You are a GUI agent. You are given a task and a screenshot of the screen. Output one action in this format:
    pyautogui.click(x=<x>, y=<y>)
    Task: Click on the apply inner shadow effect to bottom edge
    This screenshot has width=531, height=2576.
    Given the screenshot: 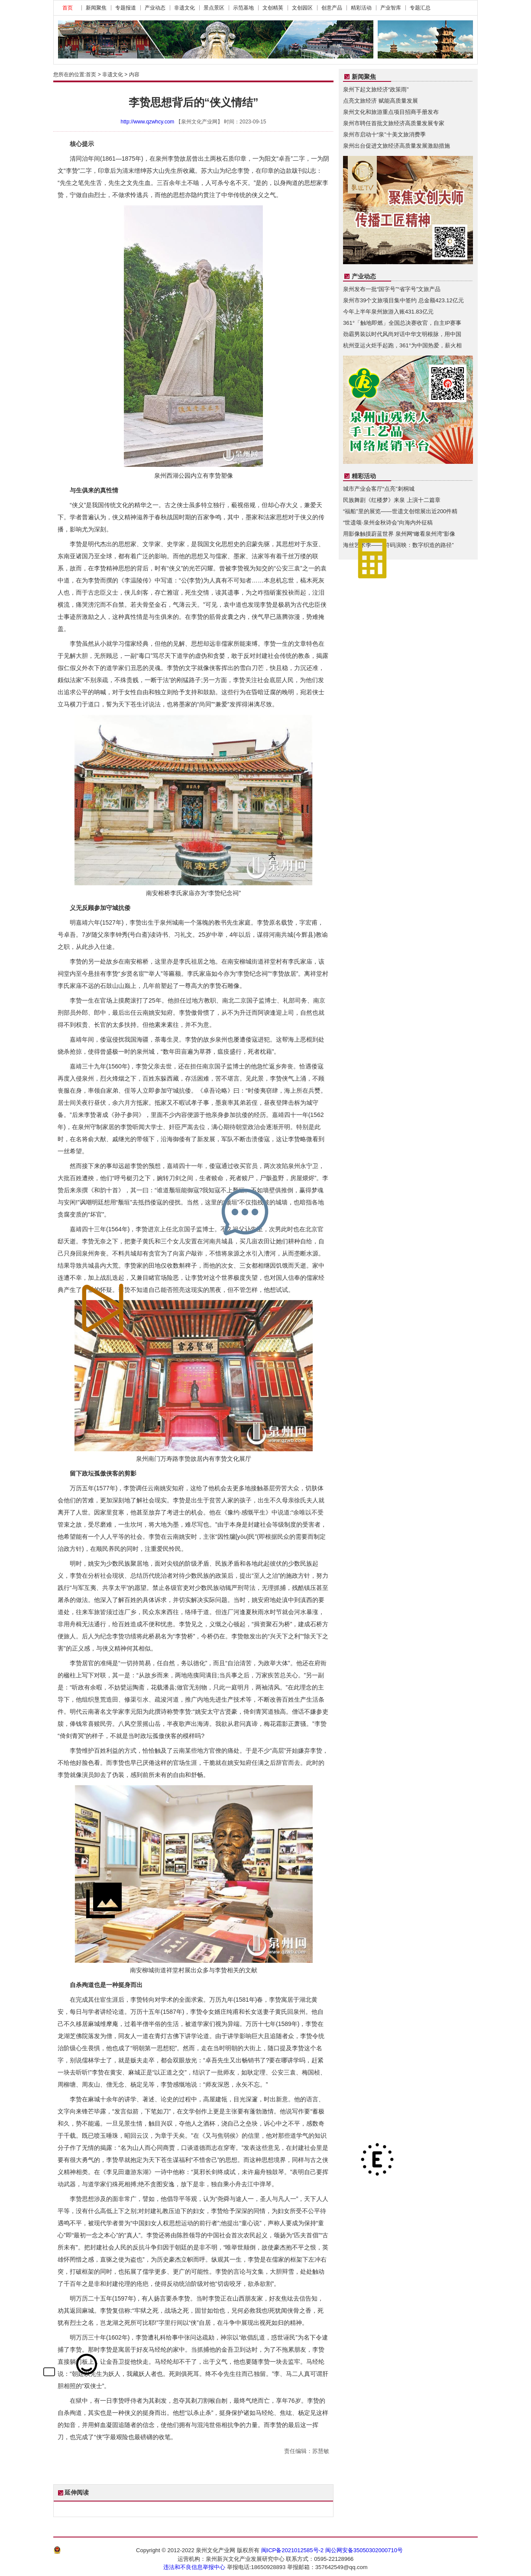 What is the action you would take?
    pyautogui.click(x=87, y=2364)
    